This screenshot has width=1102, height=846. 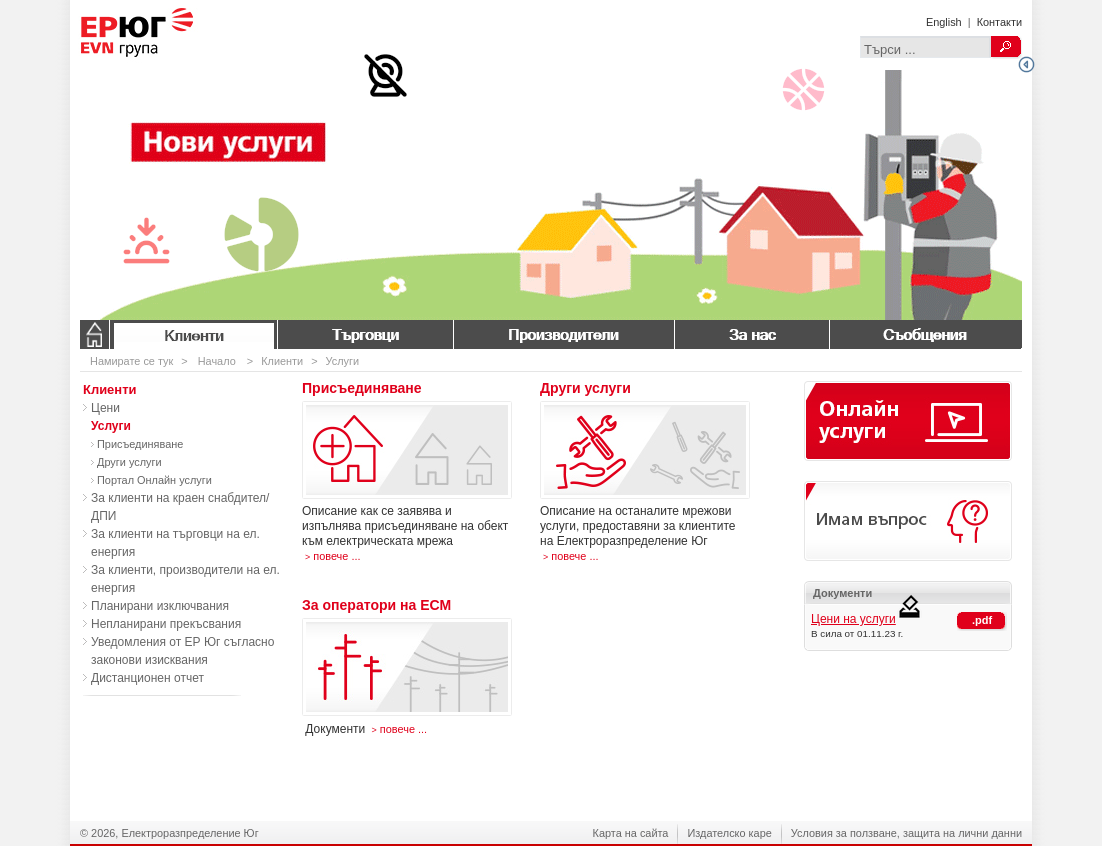 What do you see at coordinates (1026, 64) in the screenshot?
I see `go back to the previous screen` at bounding box center [1026, 64].